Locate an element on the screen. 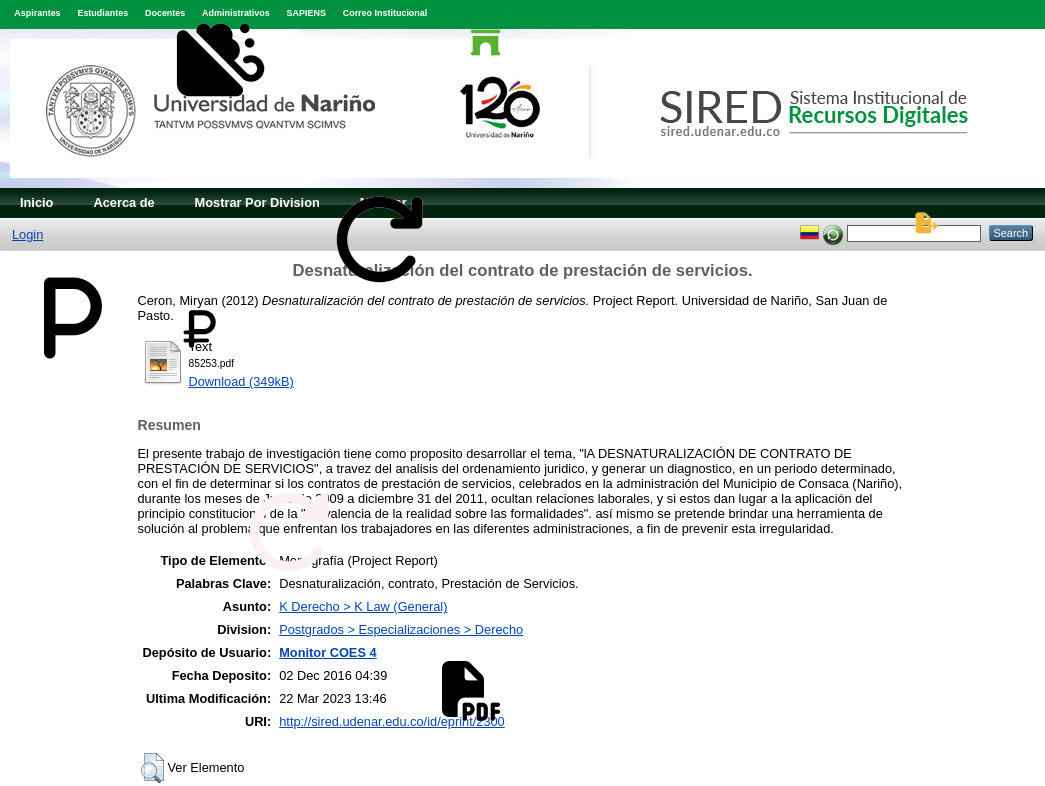 Image resolution: width=1045 pixels, height=786 pixels. refresh or reload the current page is located at coordinates (379, 239).